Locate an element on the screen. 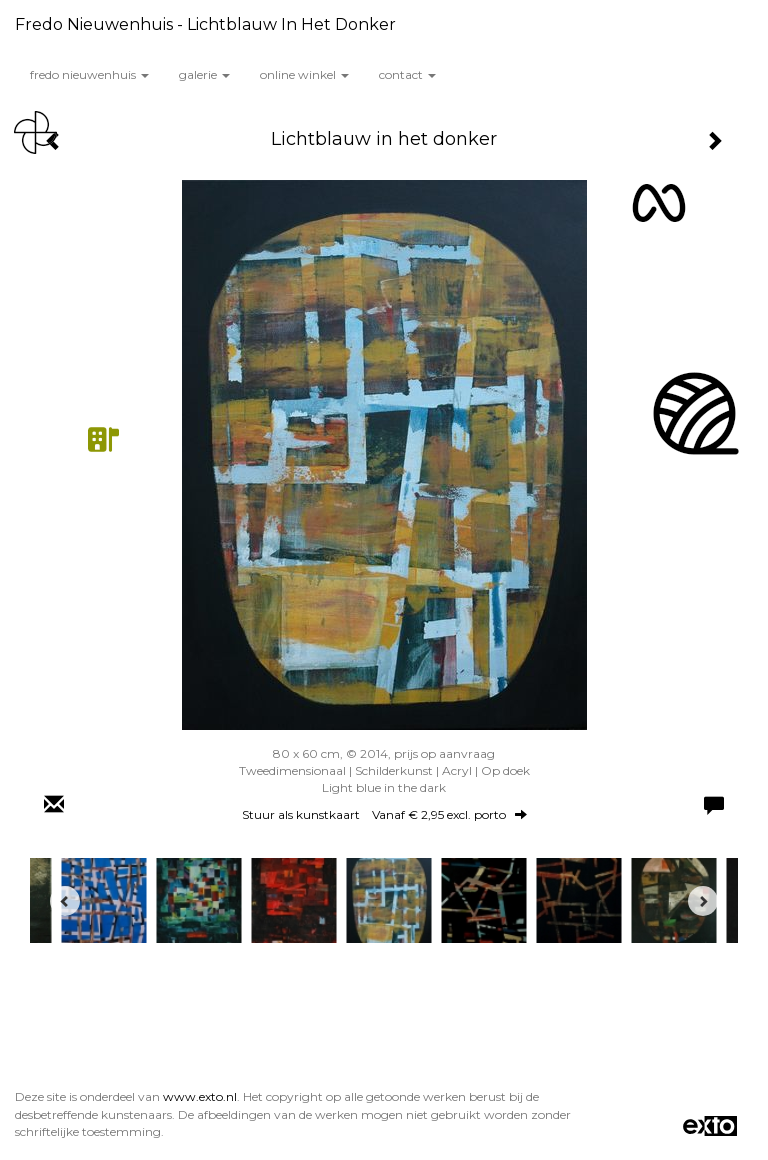 The height and width of the screenshot is (1160, 768). Meta company logo is located at coordinates (659, 203).